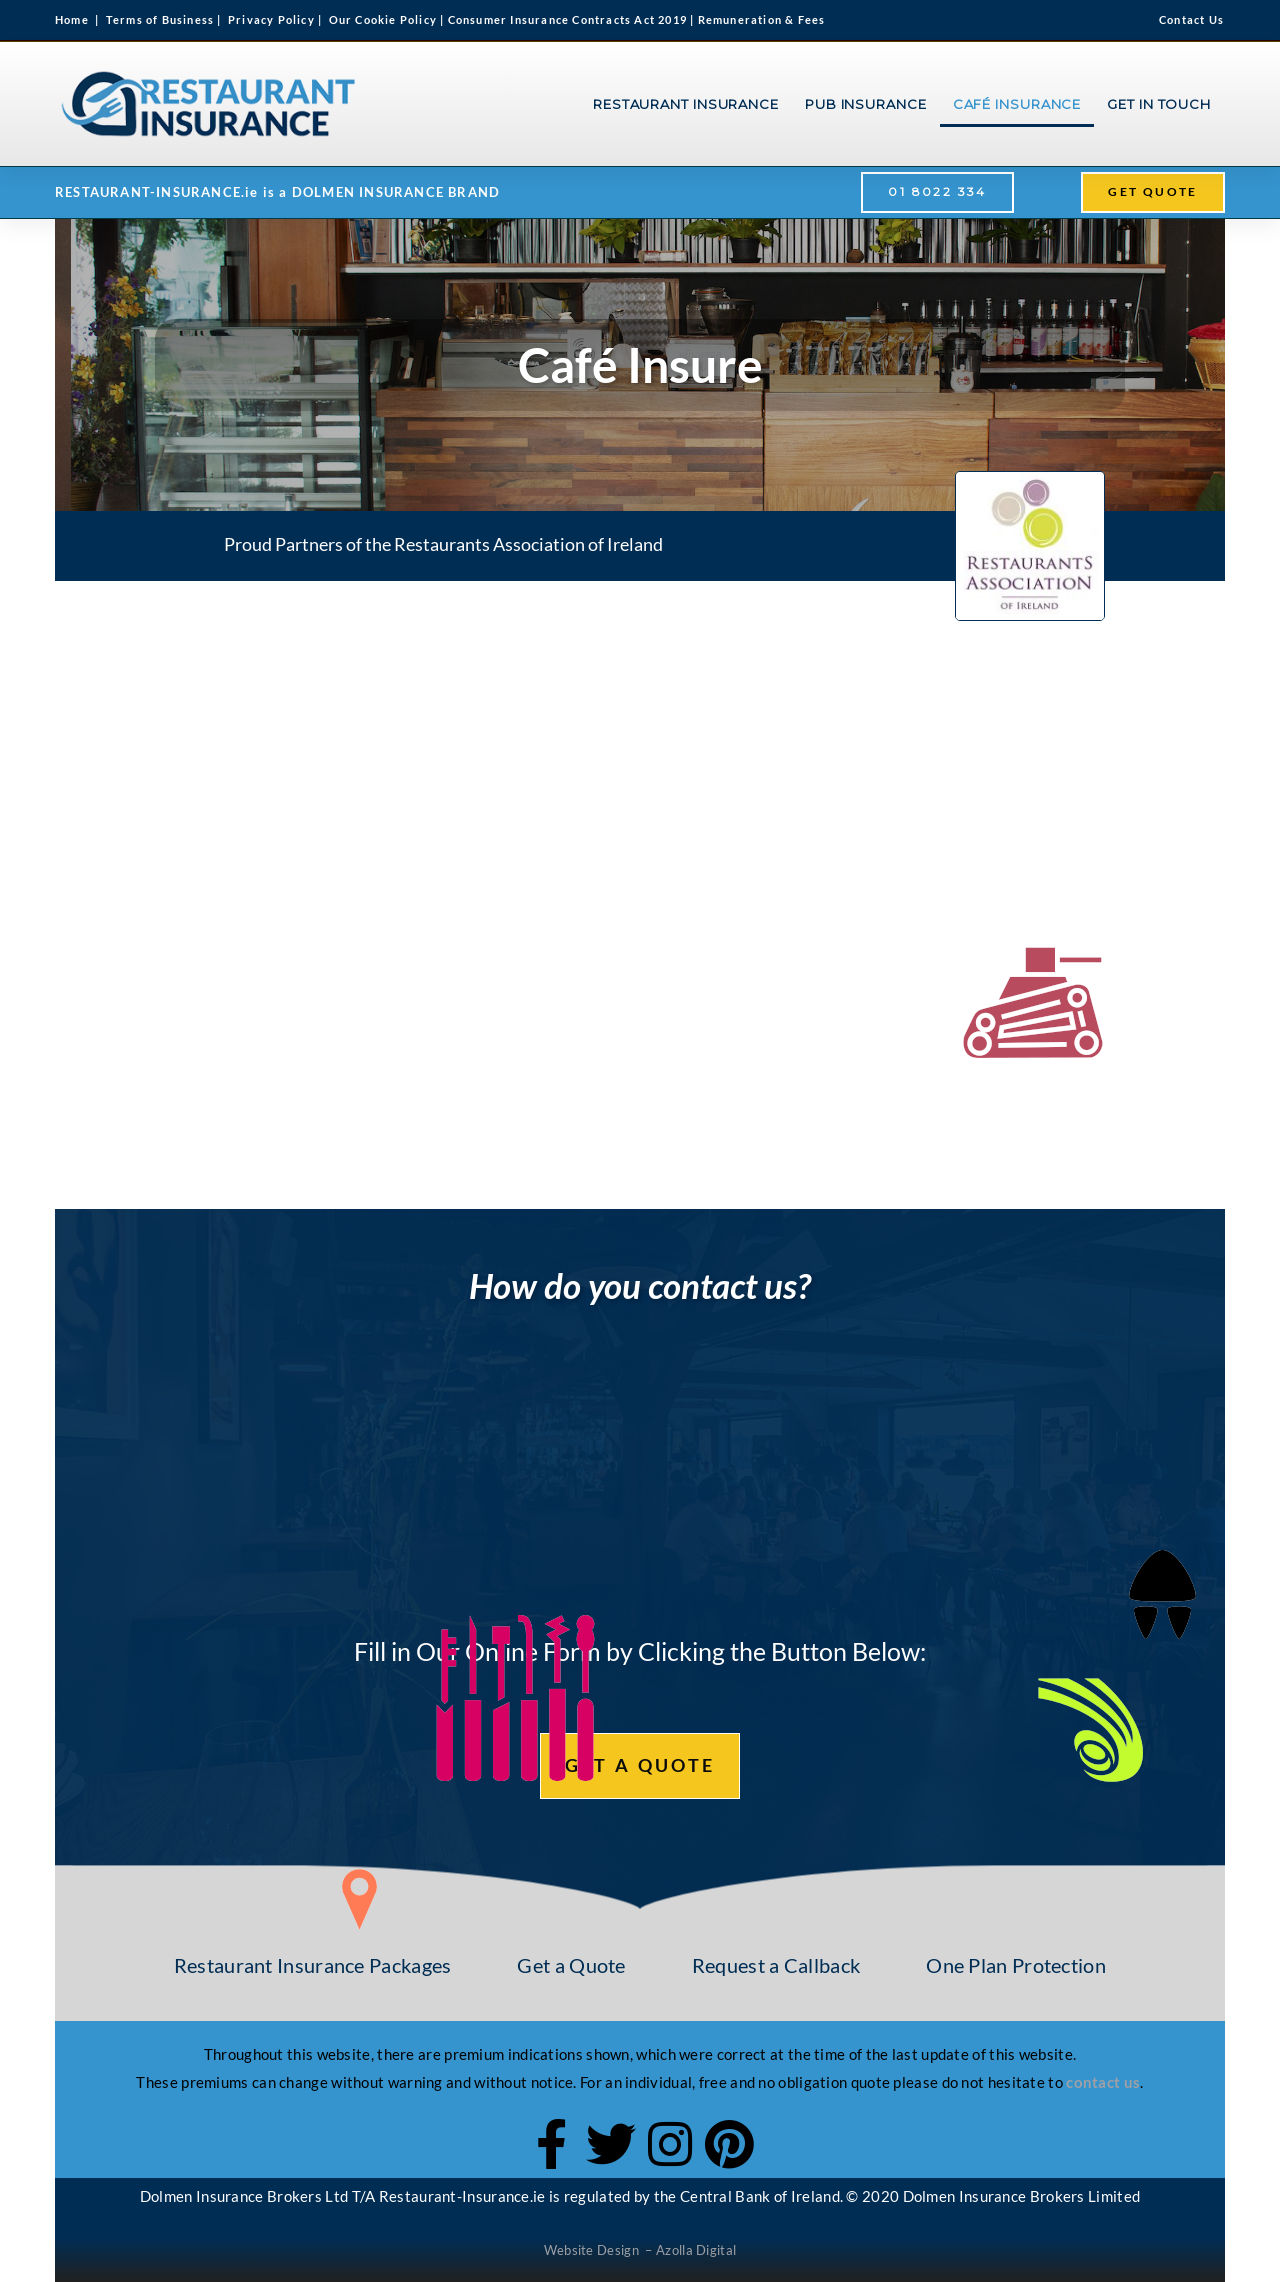  What do you see at coordinates (518, 1697) in the screenshot?
I see `lockpicking tools or thief skills in a game` at bounding box center [518, 1697].